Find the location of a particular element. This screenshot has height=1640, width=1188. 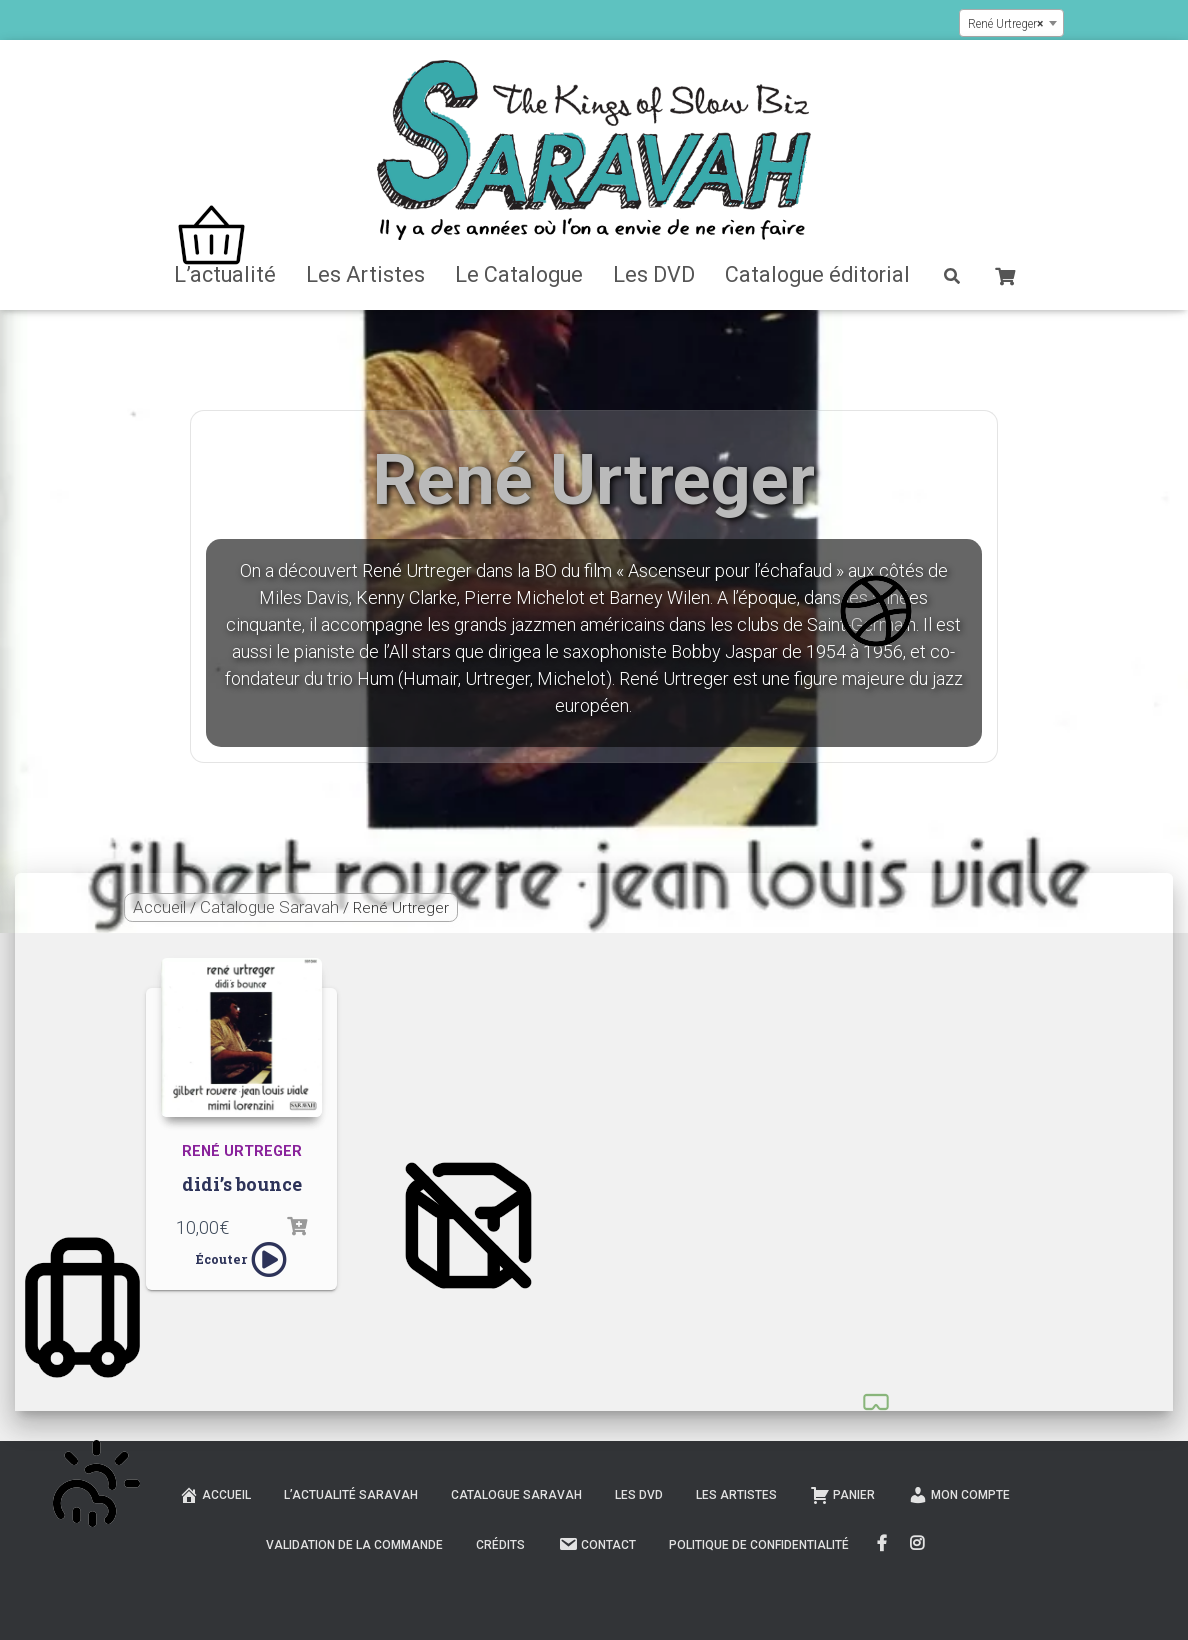

current weather conditions: partly cloudy with rain is located at coordinates (96, 1483).